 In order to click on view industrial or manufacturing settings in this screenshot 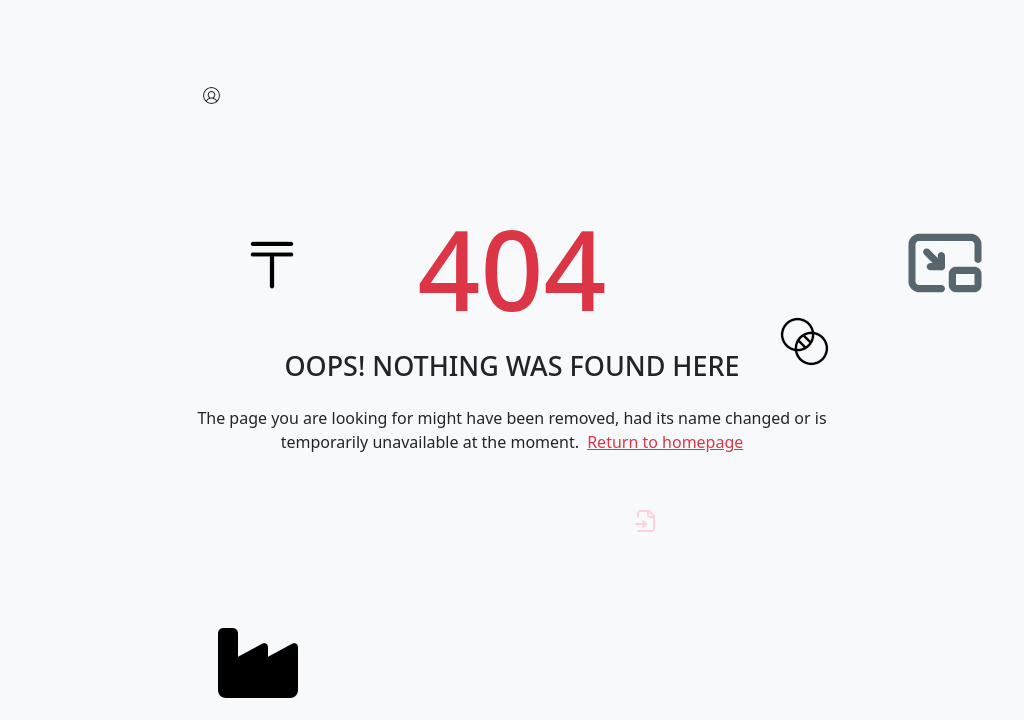, I will do `click(258, 663)`.